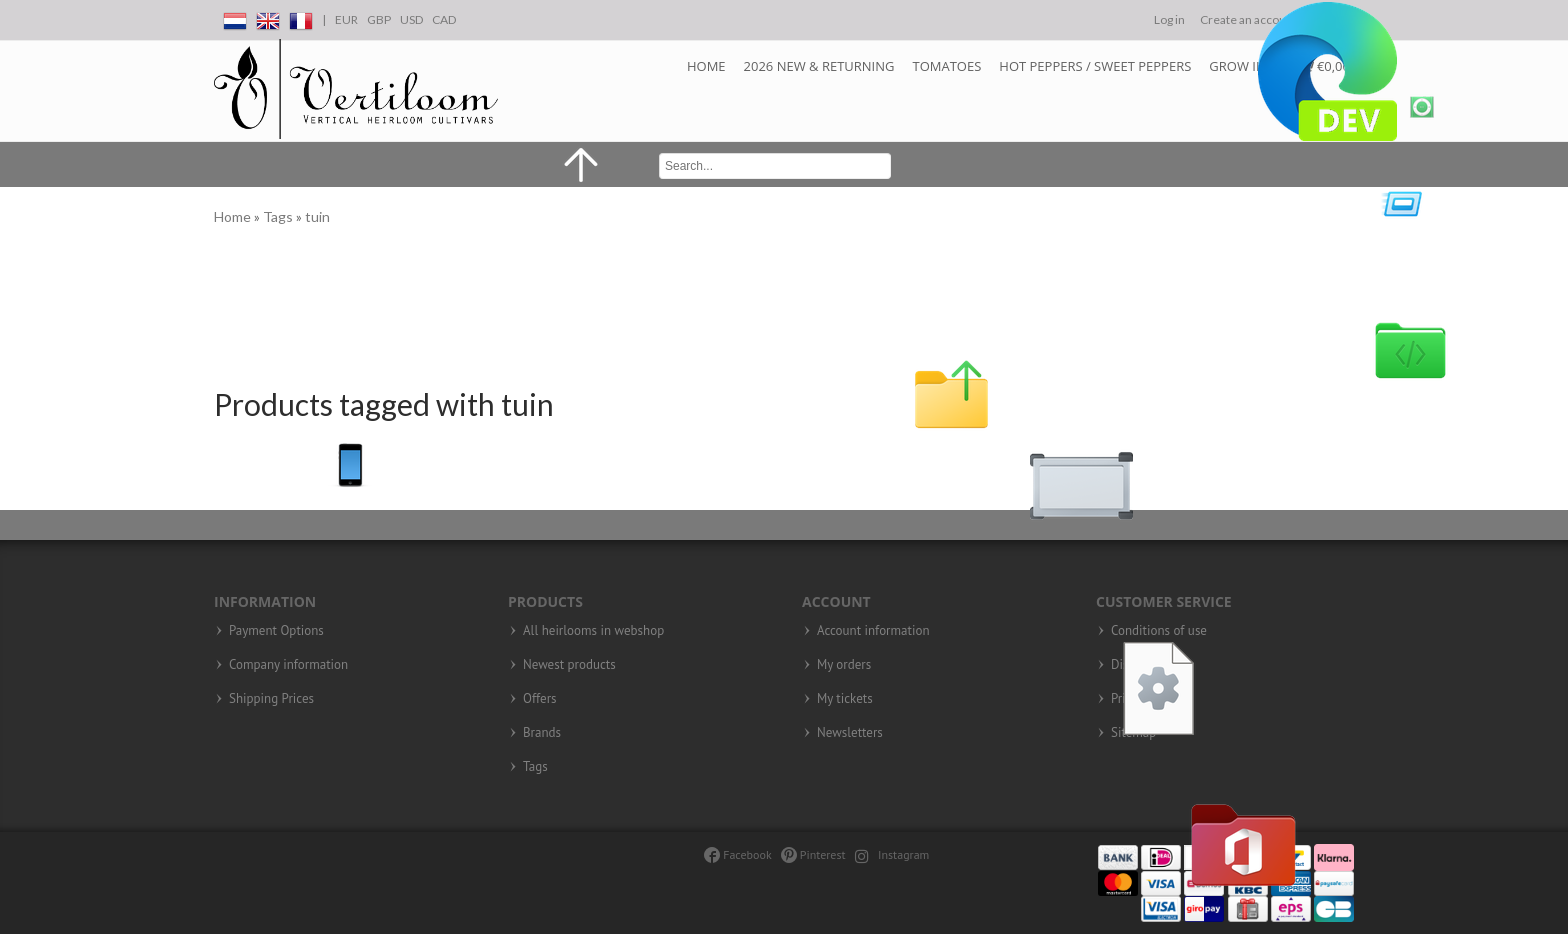 The image size is (1568, 934). What do you see at coordinates (951, 401) in the screenshot?
I see `upload files to a location-based folder` at bounding box center [951, 401].